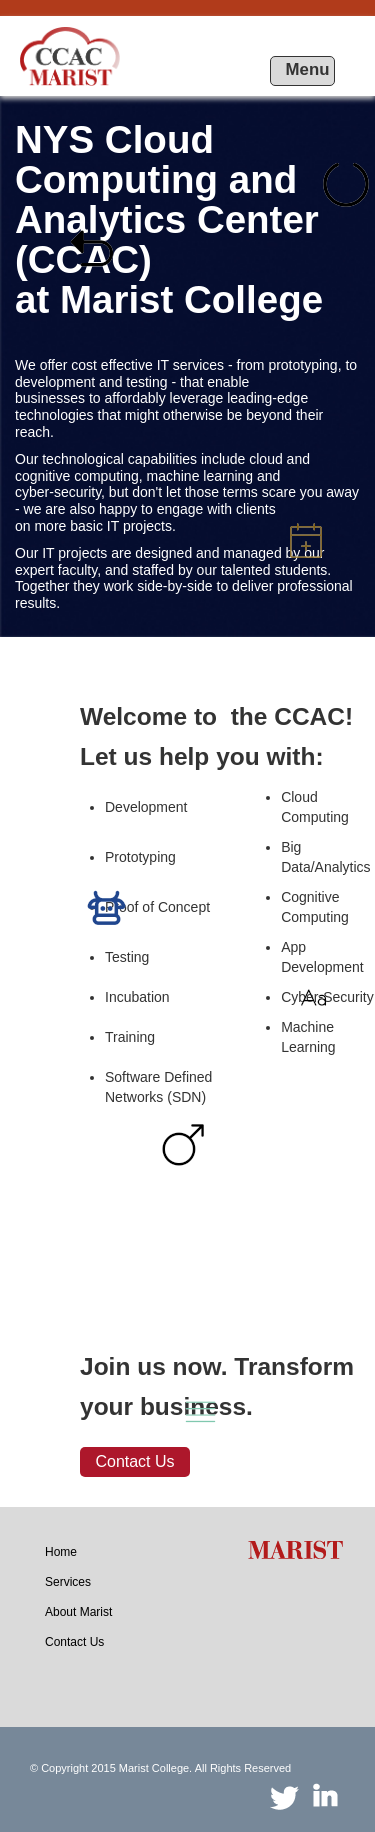 This screenshot has width=375, height=1832. What do you see at coordinates (200, 1412) in the screenshot?
I see `justify text alignment` at bounding box center [200, 1412].